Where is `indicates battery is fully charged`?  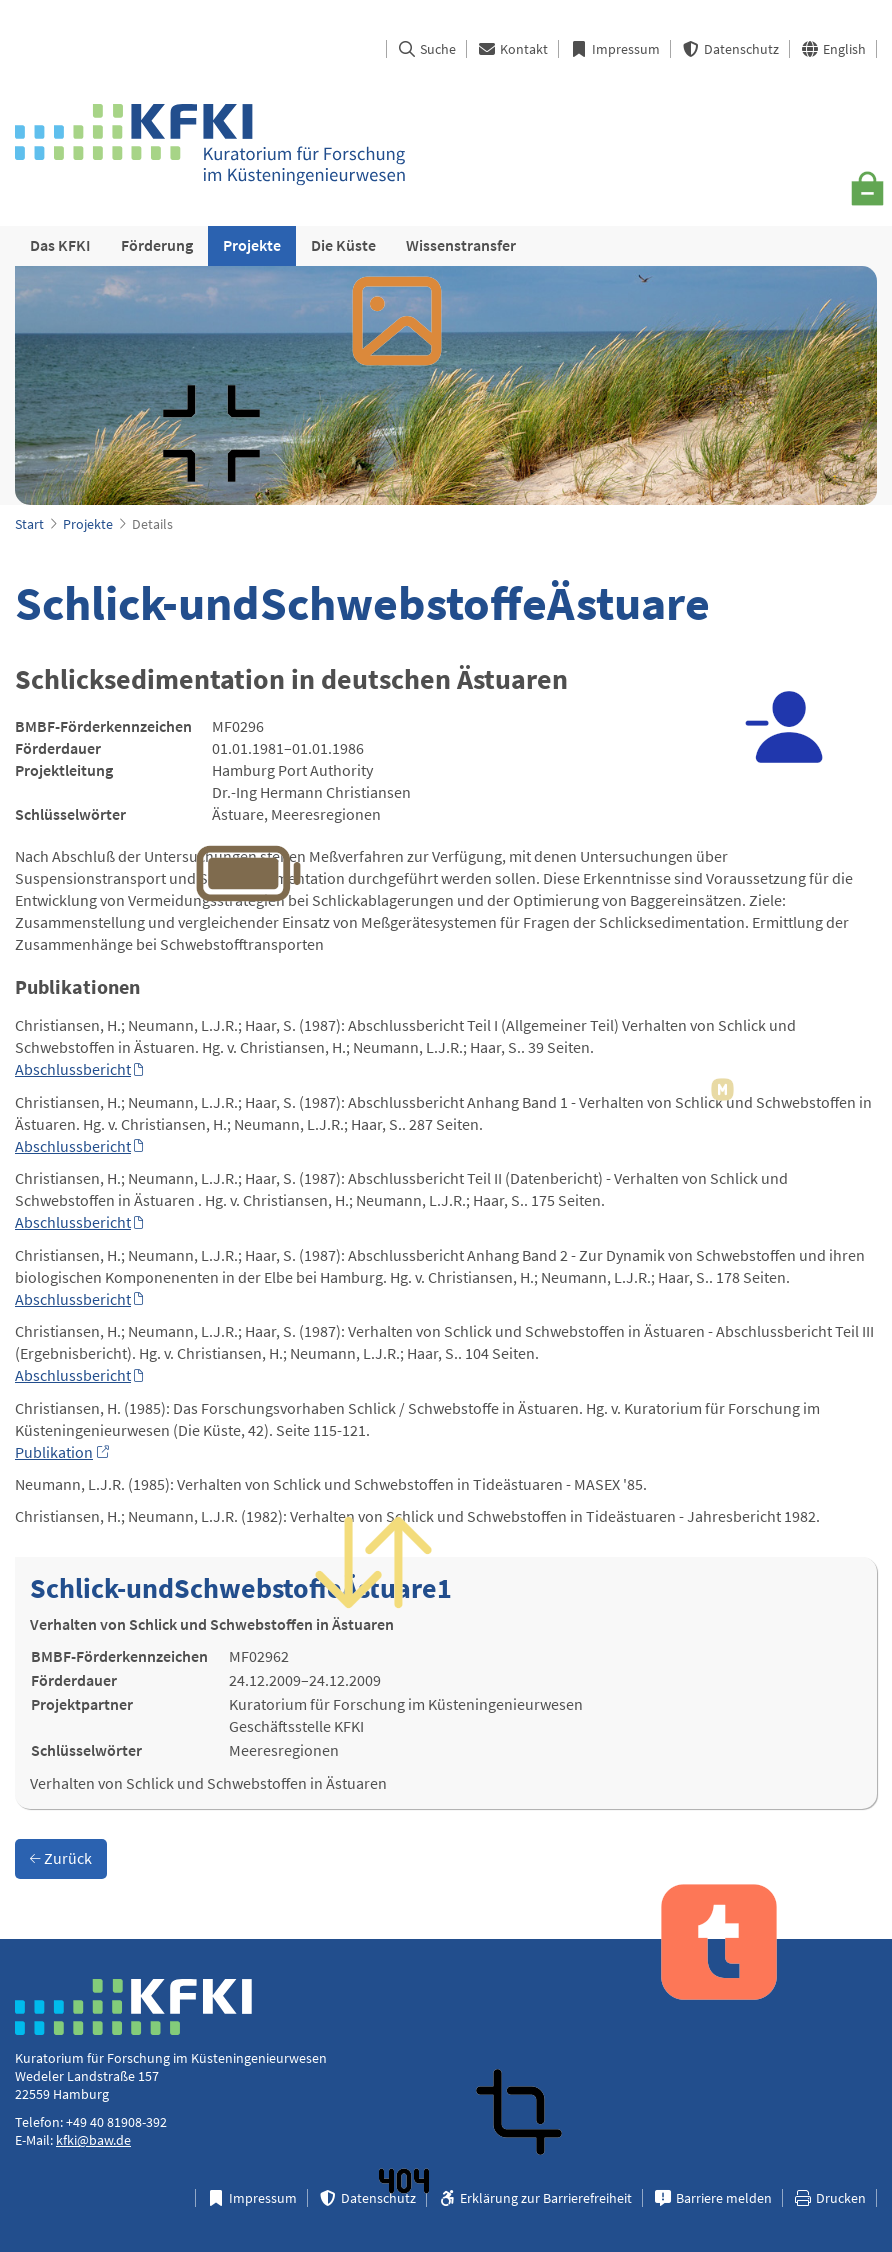 indicates battery is fully charged is located at coordinates (248, 873).